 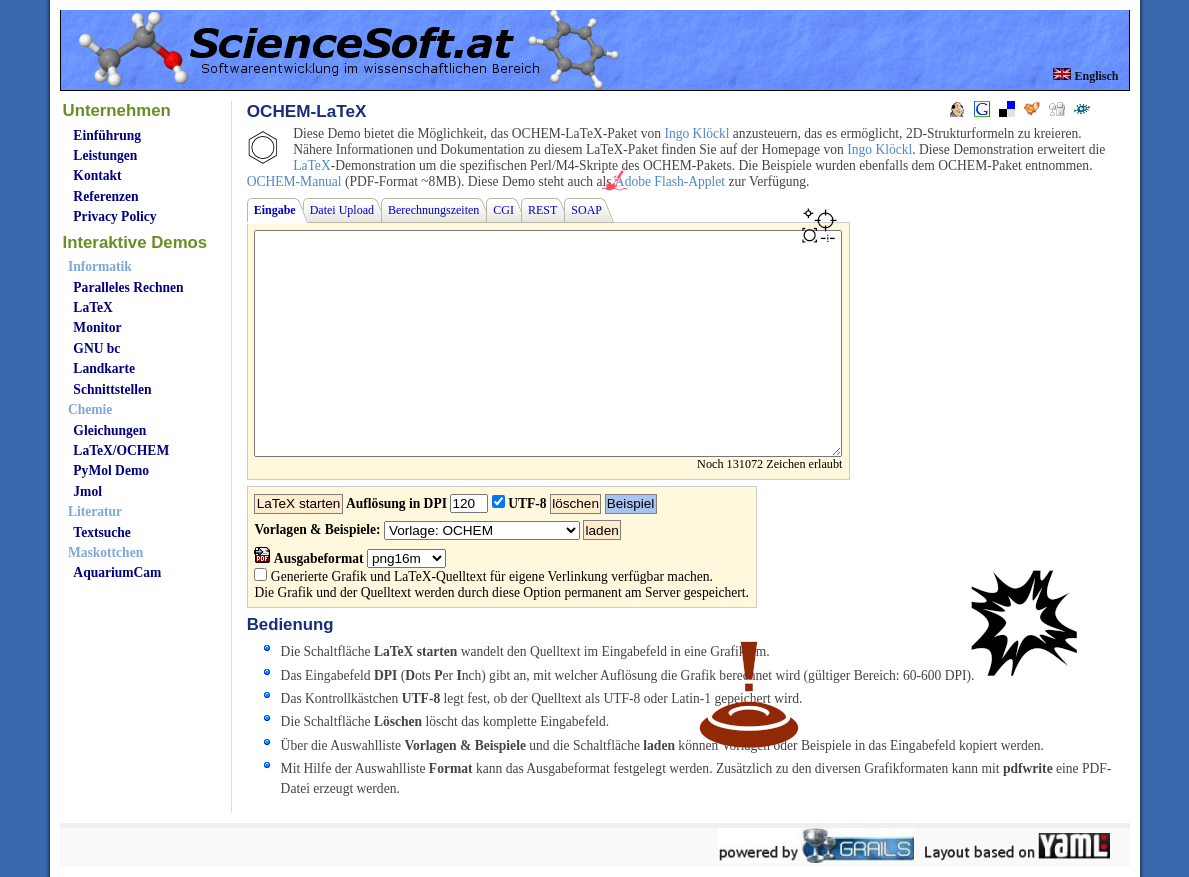 What do you see at coordinates (1024, 623) in the screenshot?
I see `indicates a splat or impact effect in gameplay` at bounding box center [1024, 623].